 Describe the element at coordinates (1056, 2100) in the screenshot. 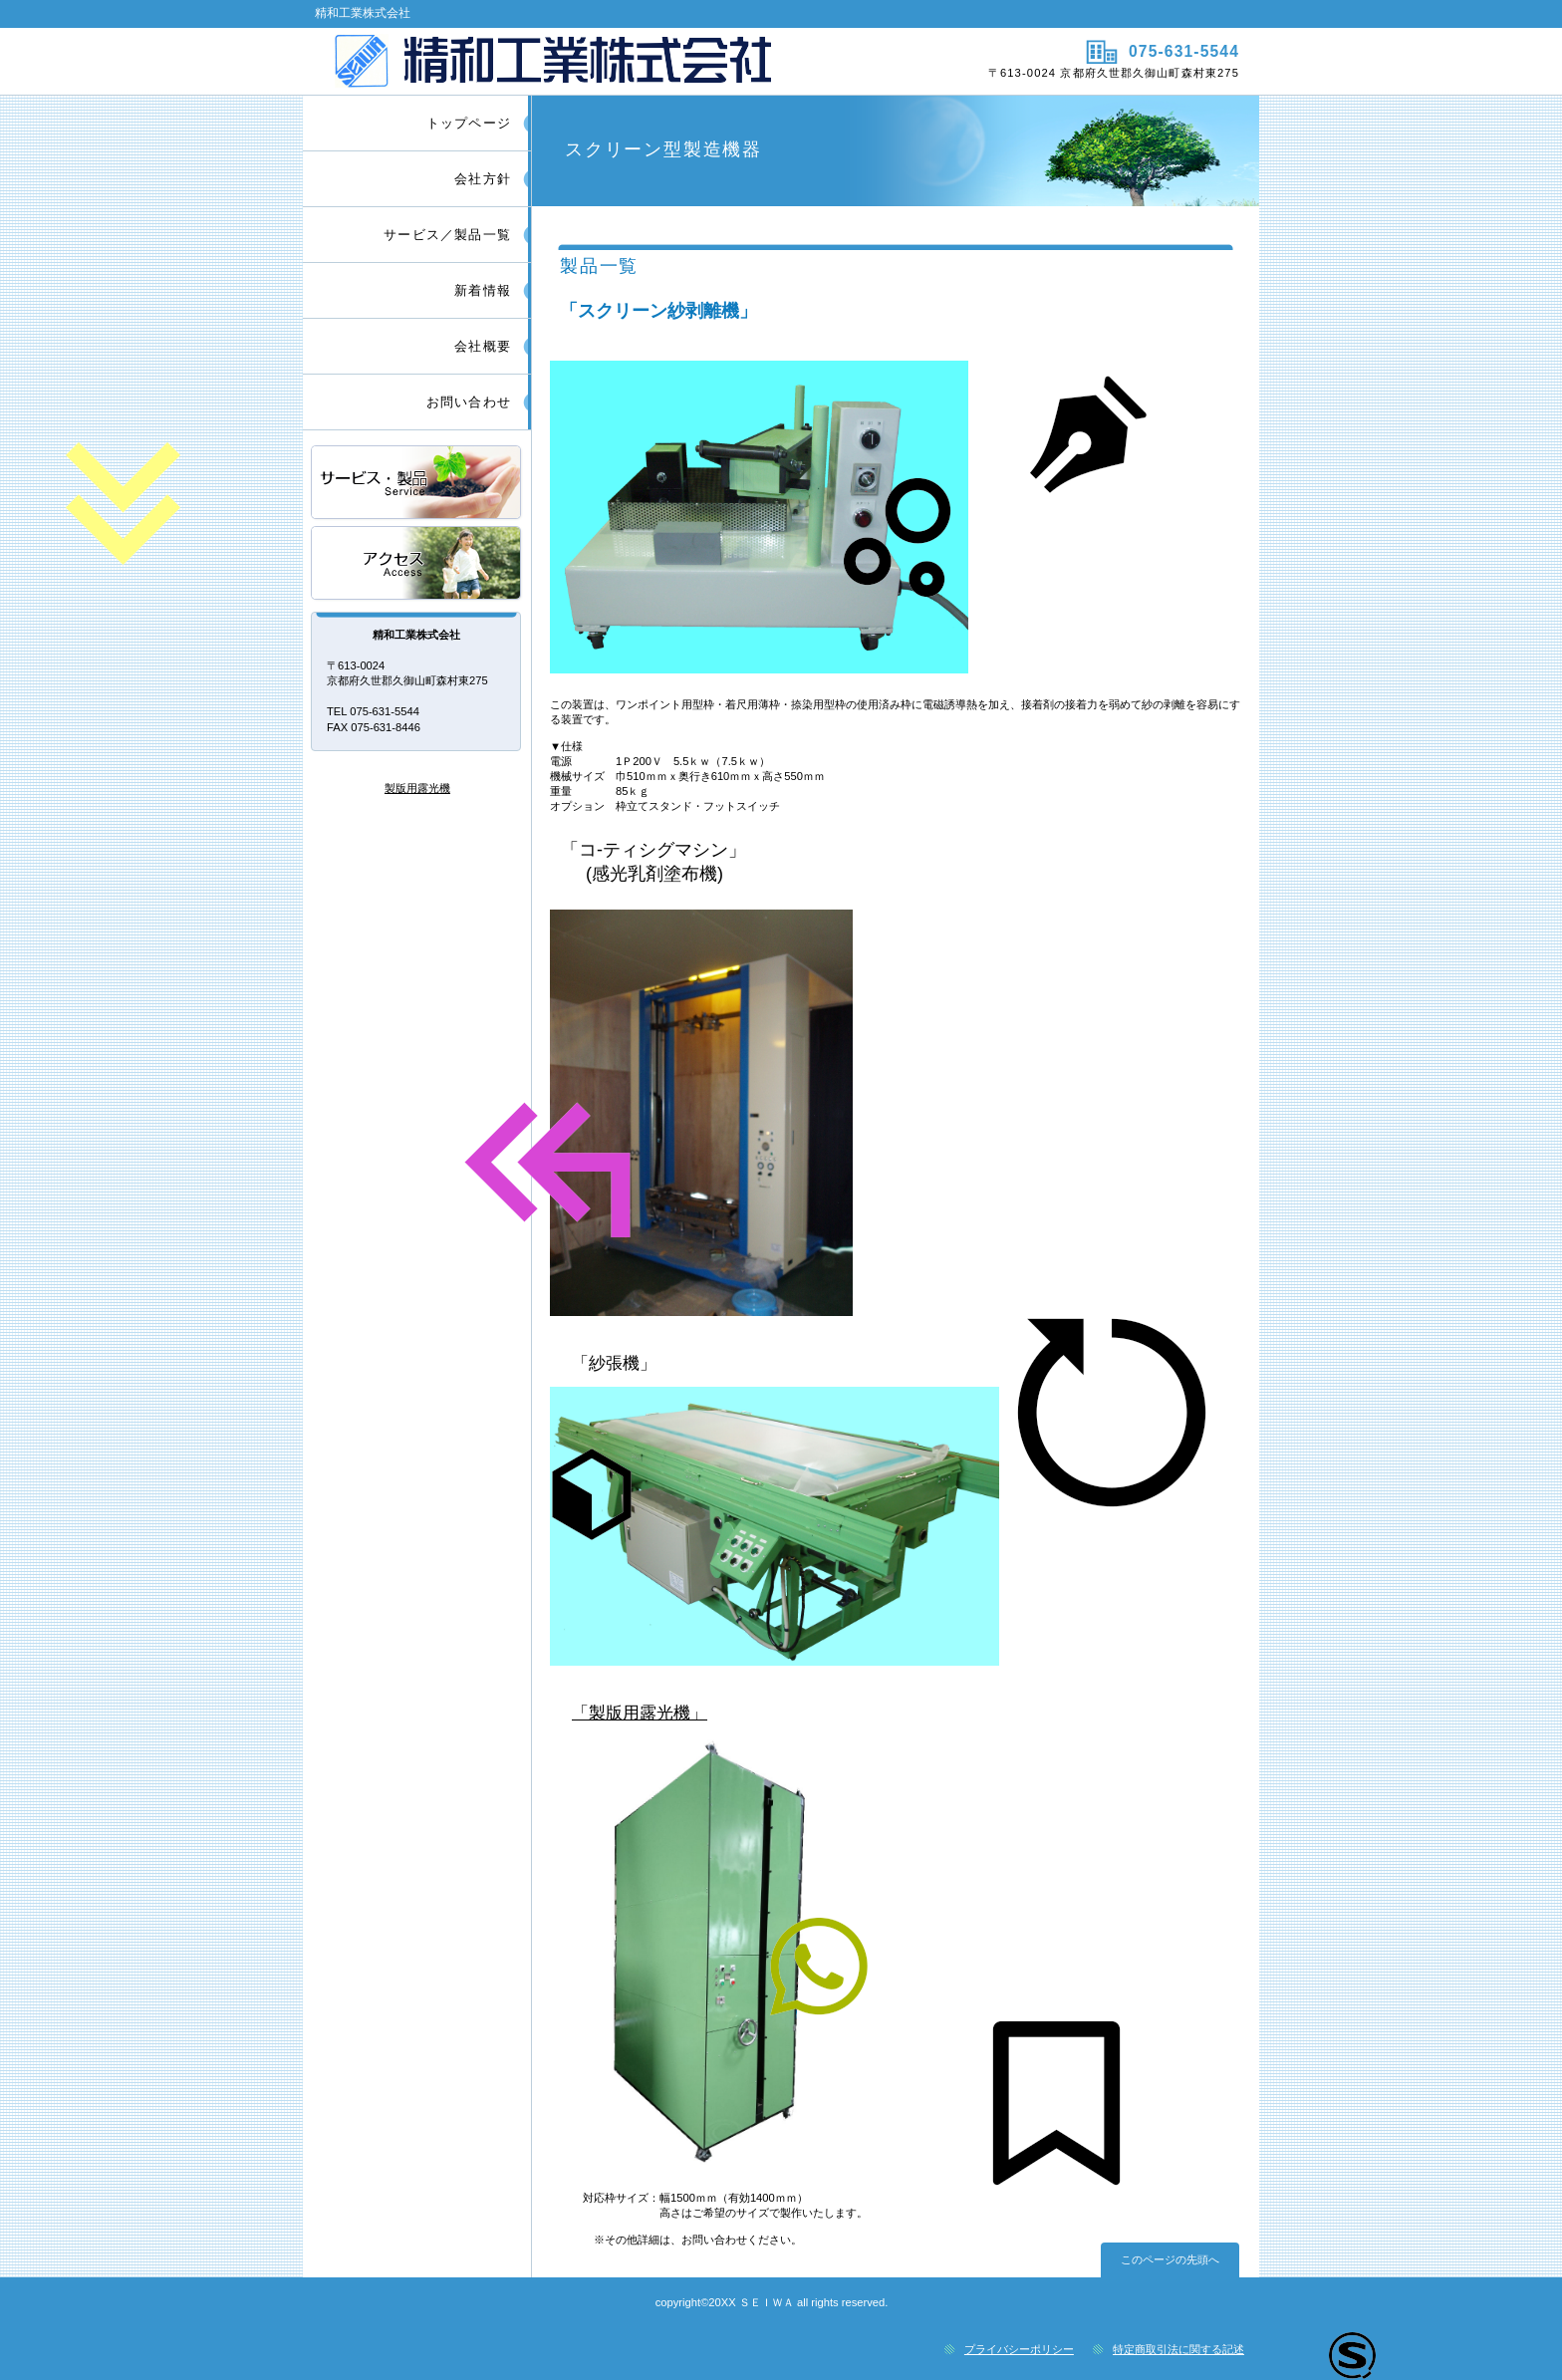

I see `save this item for later` at that location.